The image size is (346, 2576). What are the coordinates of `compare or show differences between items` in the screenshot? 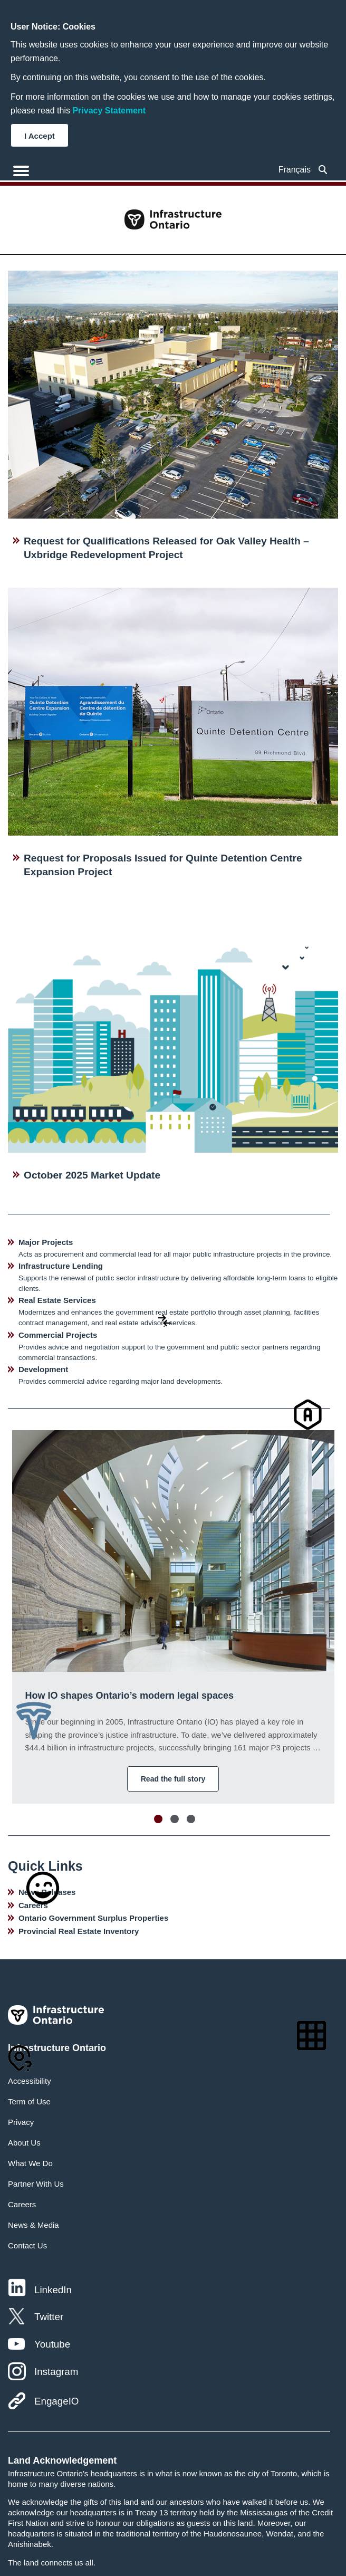 It's located at (165, 1320).